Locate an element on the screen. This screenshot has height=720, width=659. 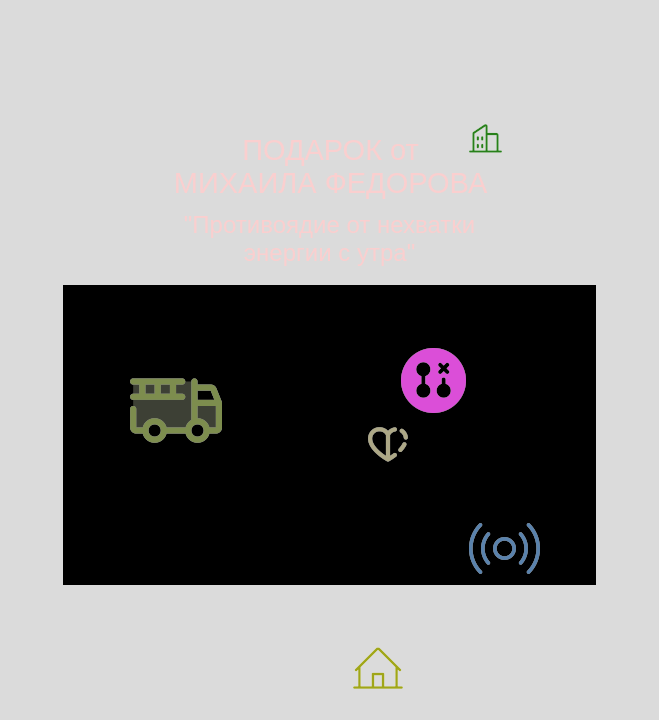
start a live broadcast or stream is located at coordinates (504, 548).